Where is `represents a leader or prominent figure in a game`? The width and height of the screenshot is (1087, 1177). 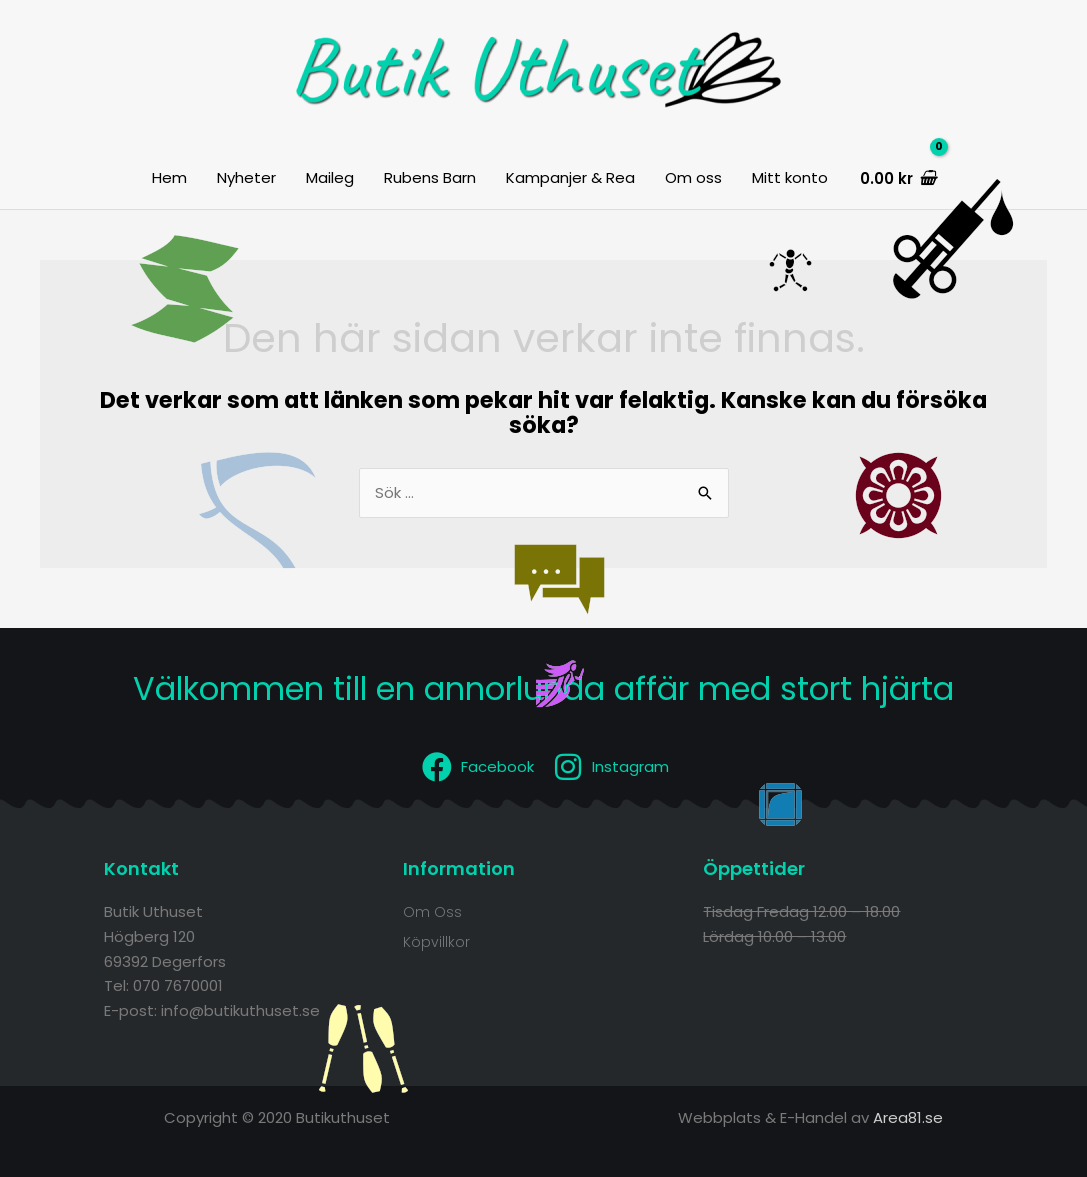
represents a leader or prominent figure in a game is located at coordinates (560, 683).